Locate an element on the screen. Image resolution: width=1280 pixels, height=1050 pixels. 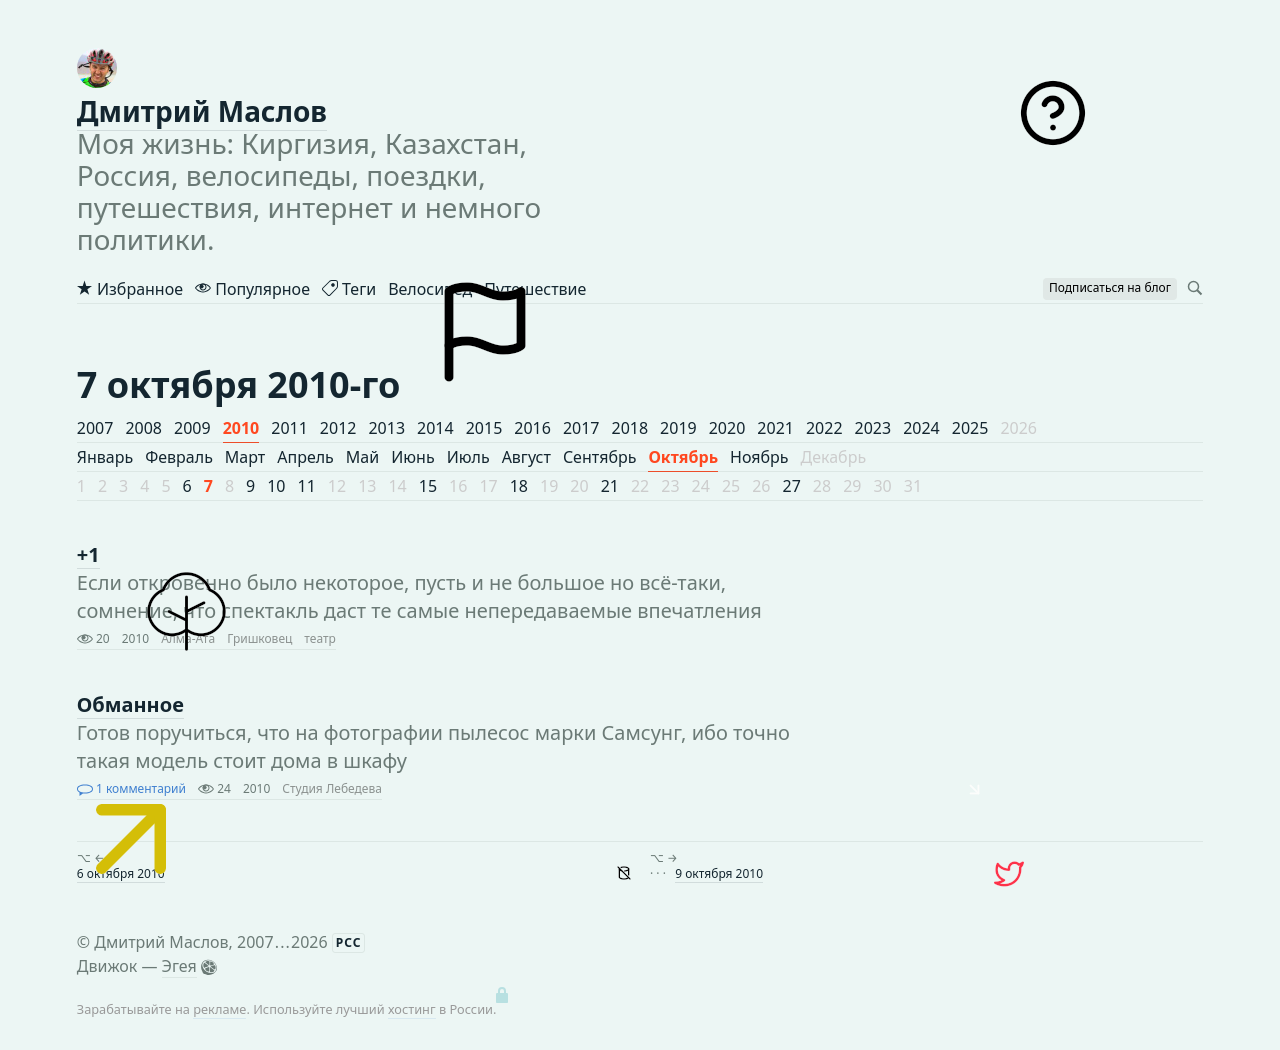
navigate to the next item diagonally is located at coordinates (974, 789).